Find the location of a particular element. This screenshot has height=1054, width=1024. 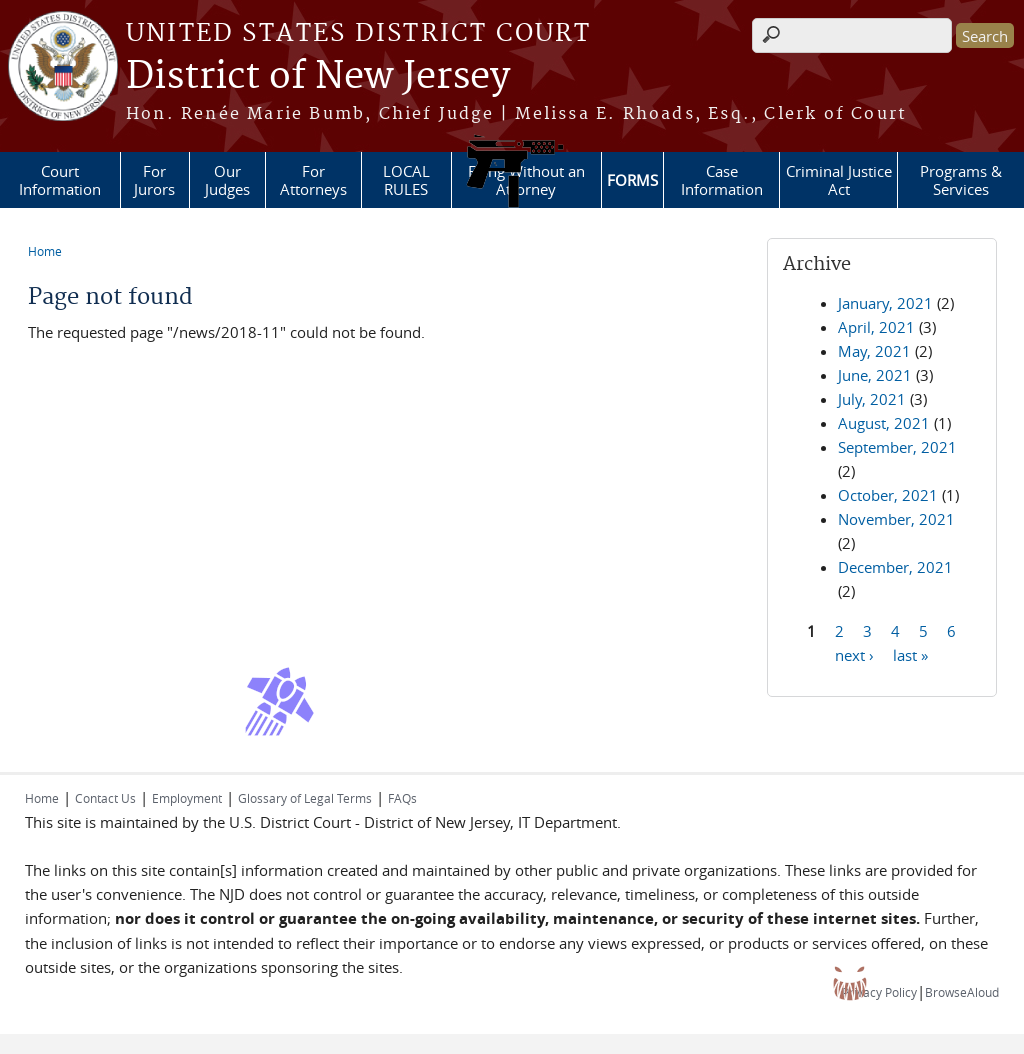

activate jetpack or boost ability is located at coordinates (280, 701).